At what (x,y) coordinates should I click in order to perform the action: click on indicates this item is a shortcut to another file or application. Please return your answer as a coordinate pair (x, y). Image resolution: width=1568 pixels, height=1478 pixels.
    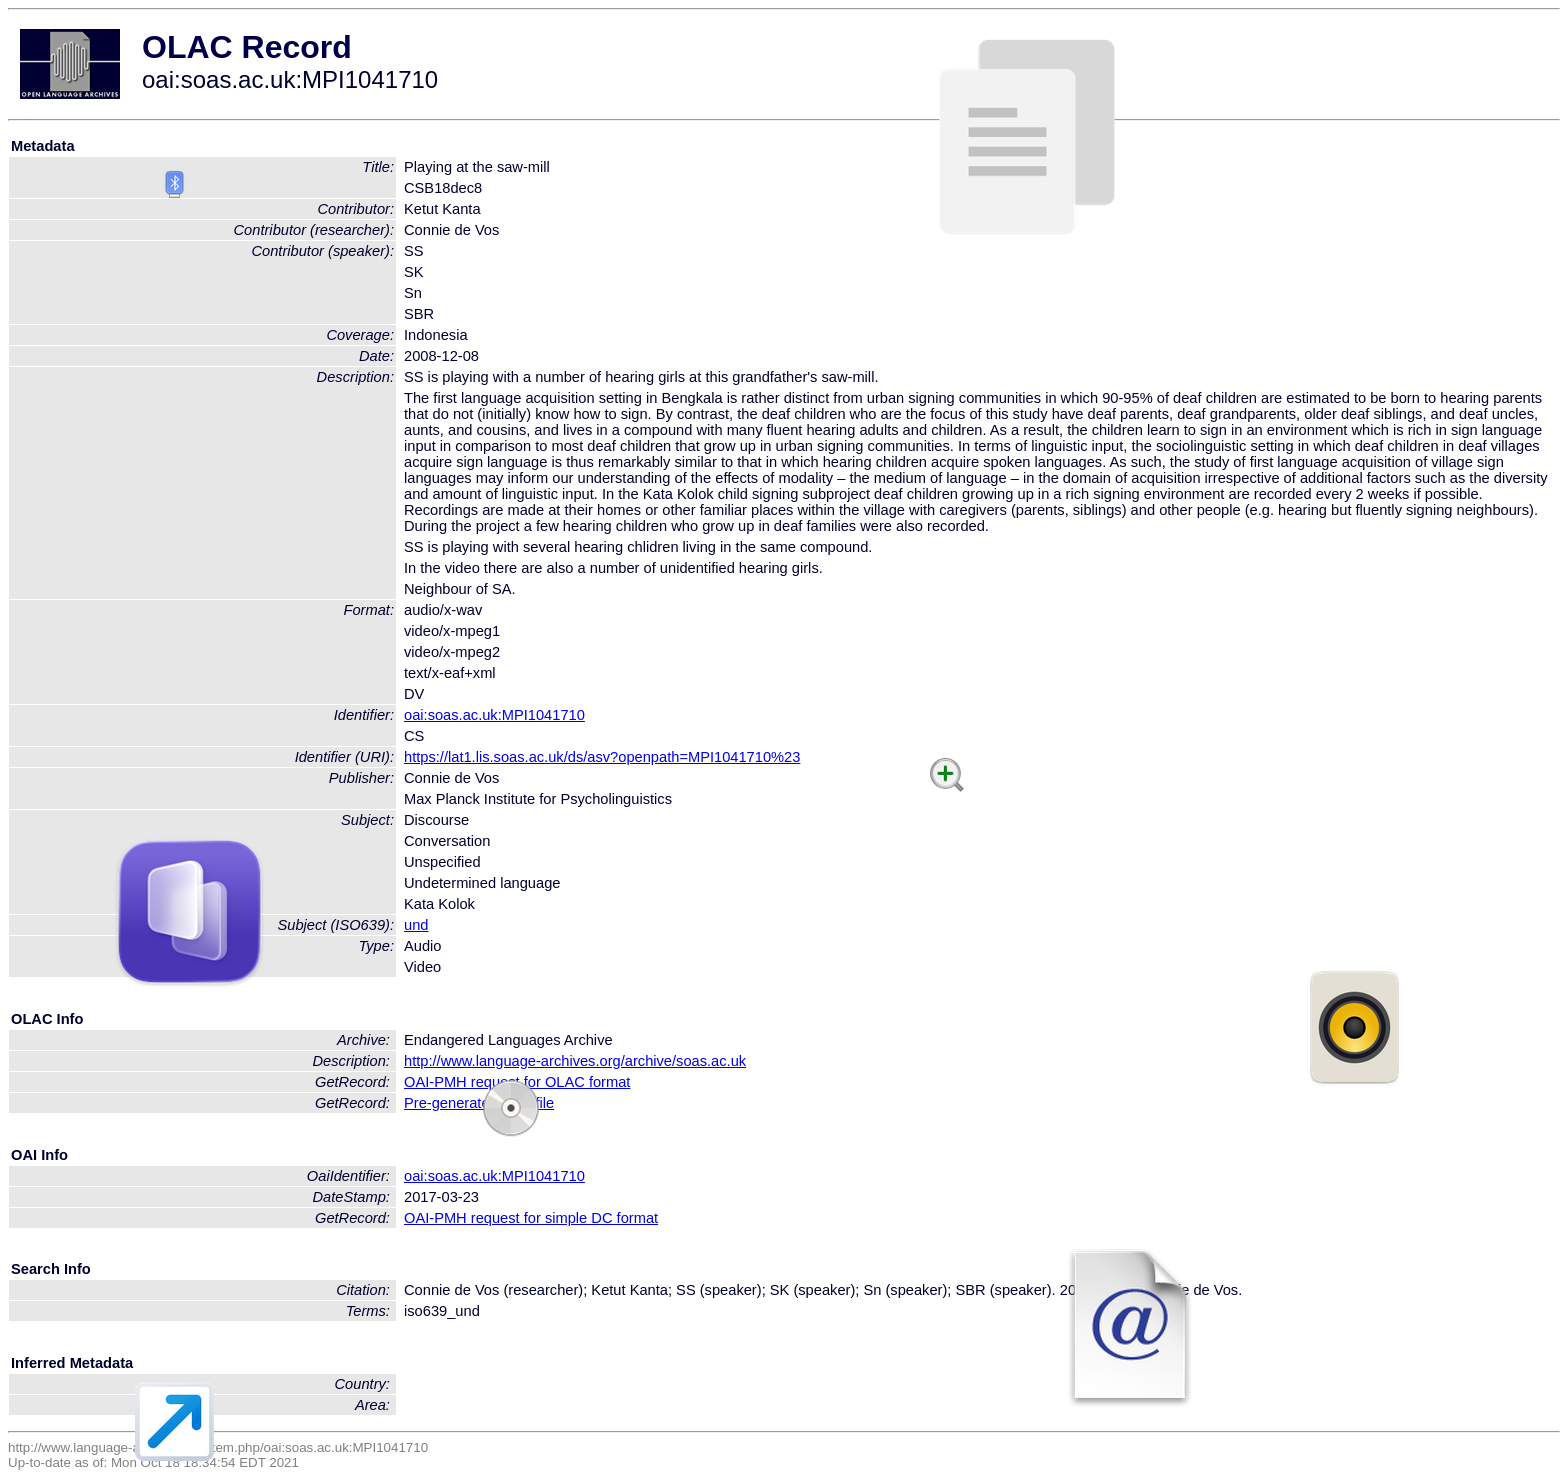
    Looking at the image, I should click on (236, 1360).